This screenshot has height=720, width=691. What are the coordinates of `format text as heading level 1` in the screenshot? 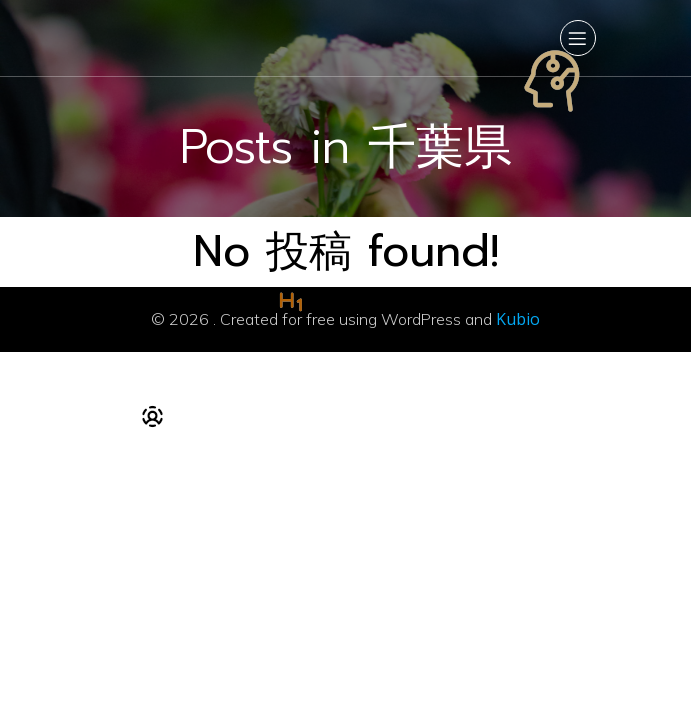 It's located at (290, 301).